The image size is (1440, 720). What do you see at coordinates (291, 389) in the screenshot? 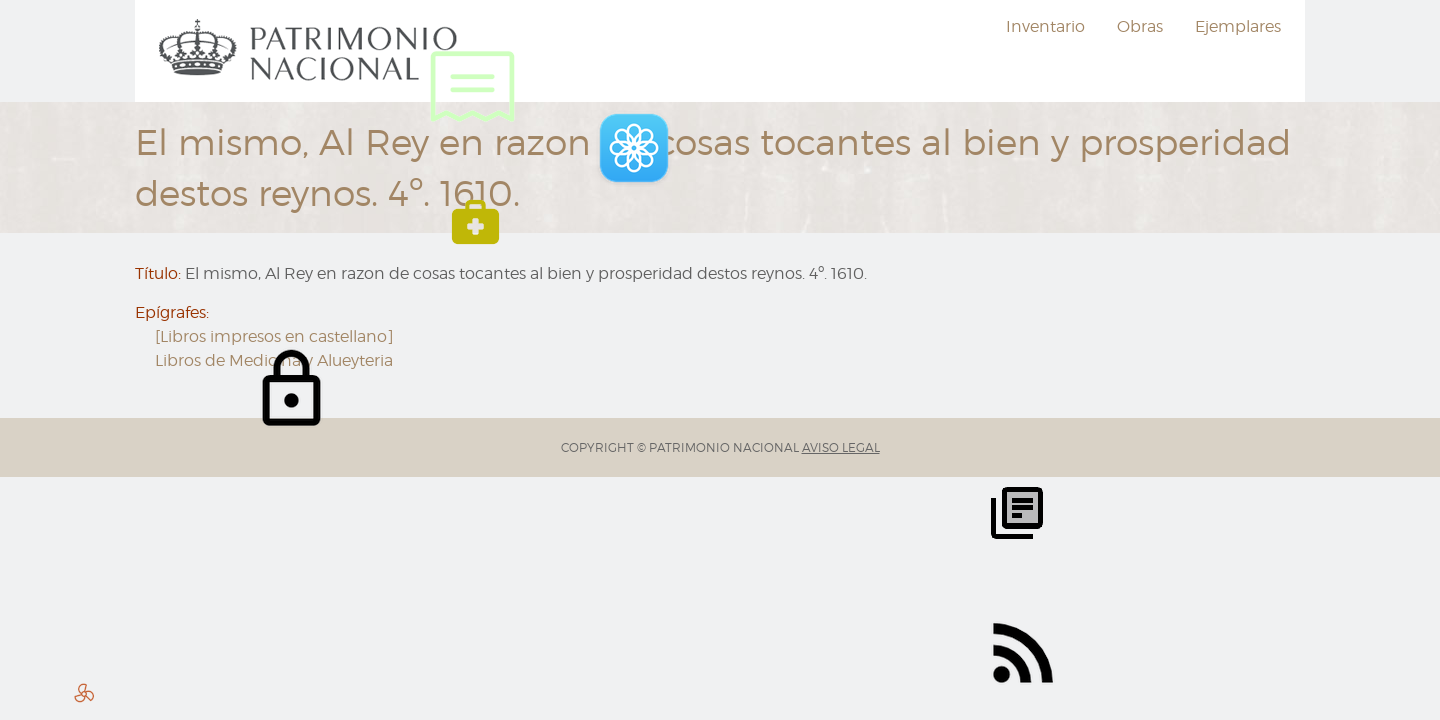
I see `indicates a secure connection` at bounding box center [291, 389].